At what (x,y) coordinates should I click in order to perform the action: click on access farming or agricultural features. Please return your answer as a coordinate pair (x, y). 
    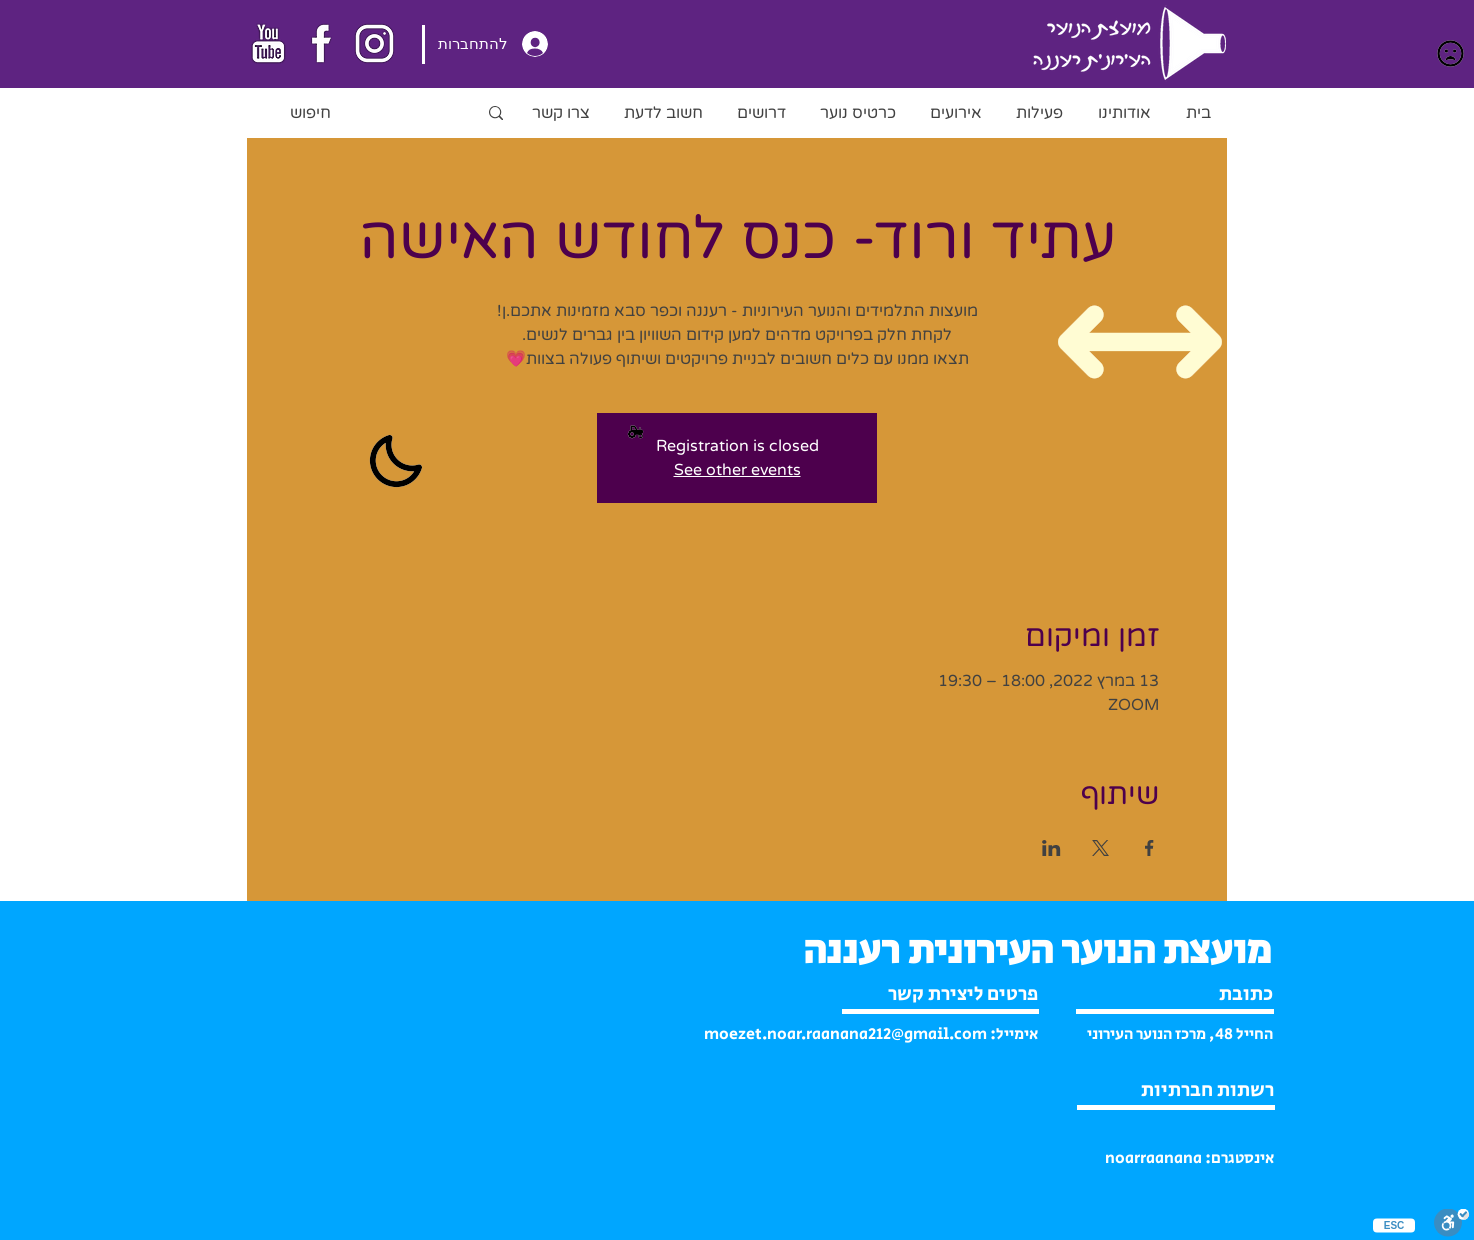
    Looking at the image, I should click on (635, 431).